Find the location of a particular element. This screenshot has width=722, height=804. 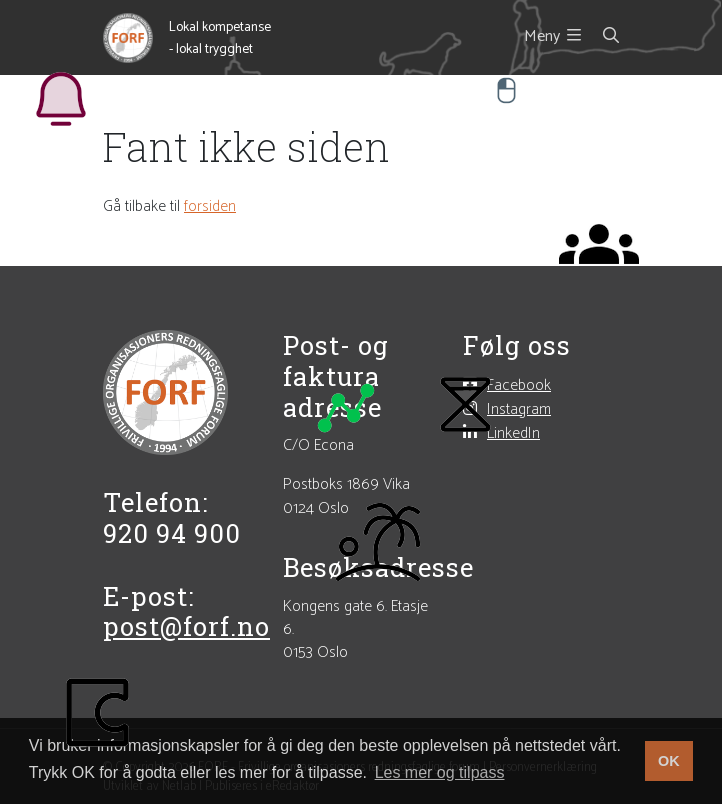

indicates high time remaining on a timer or process is located at coordinates (465, 404).